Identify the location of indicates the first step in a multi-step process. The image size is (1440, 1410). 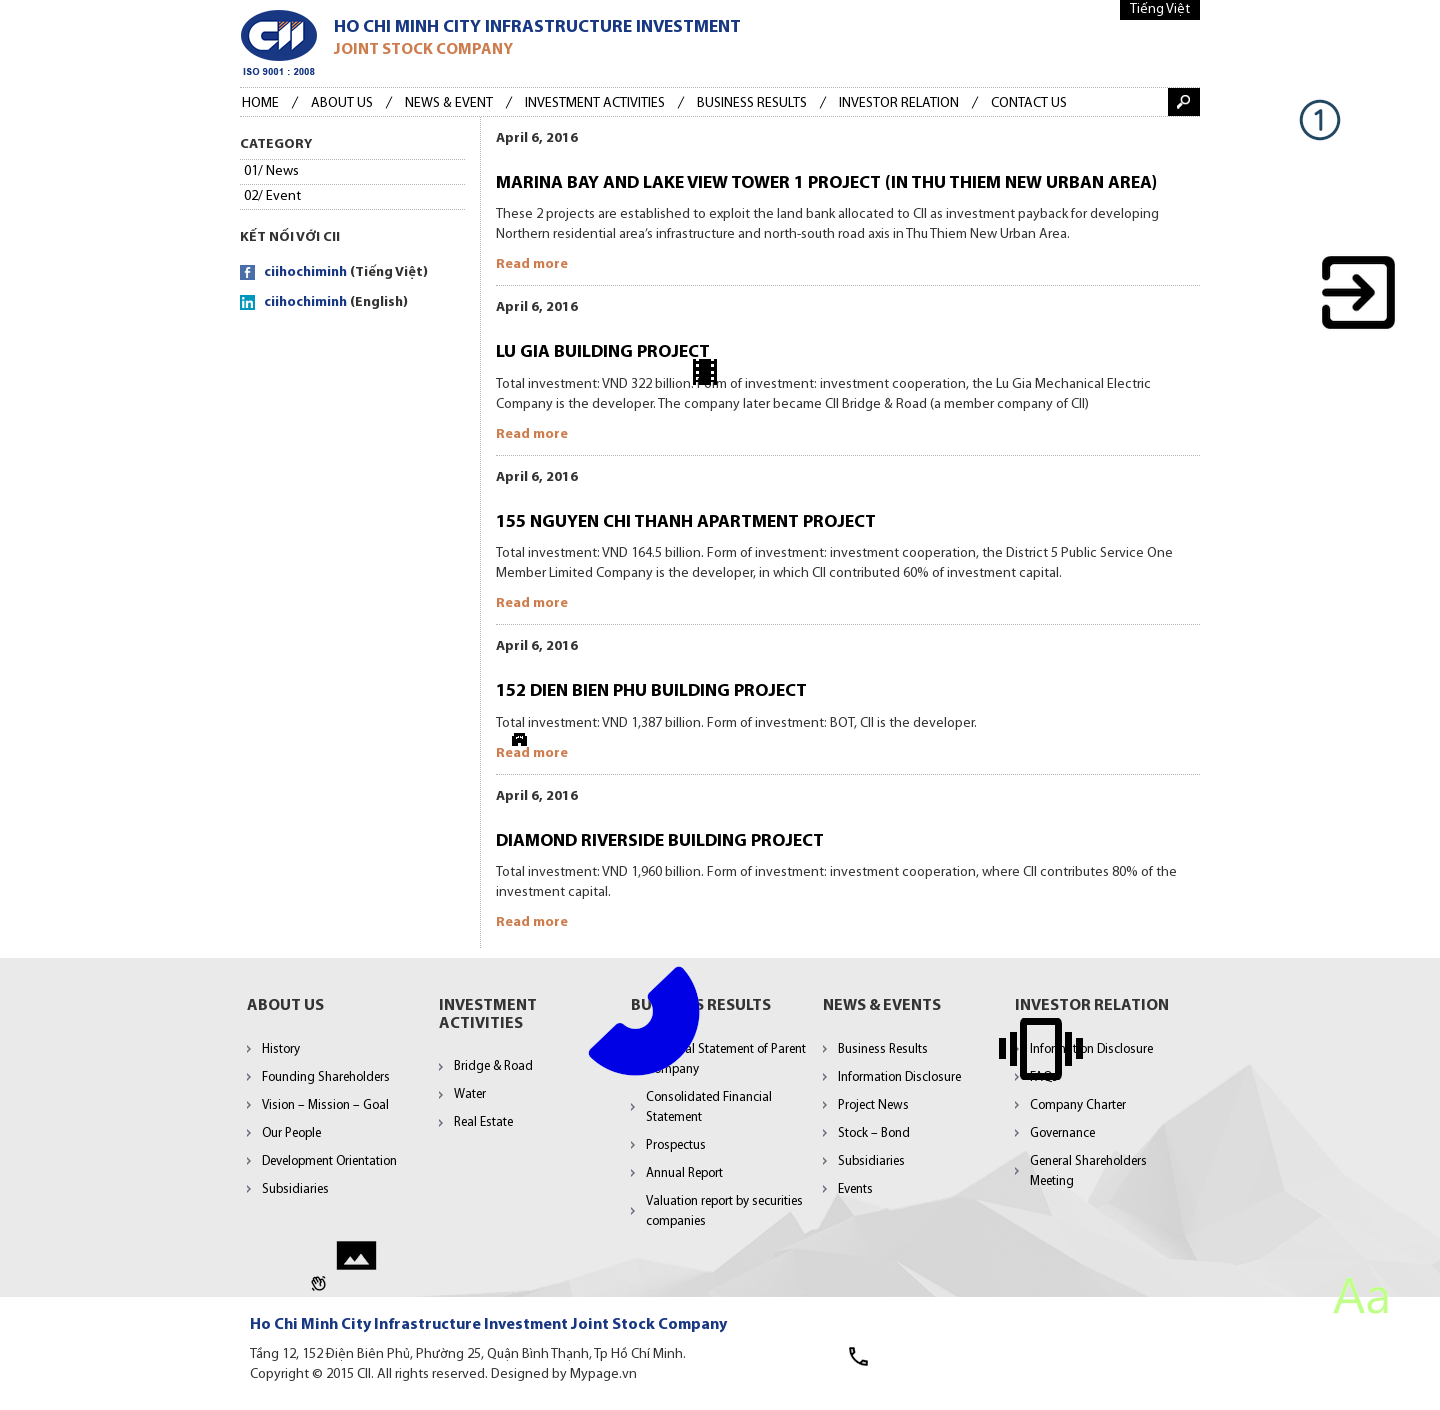
(1320, 120).